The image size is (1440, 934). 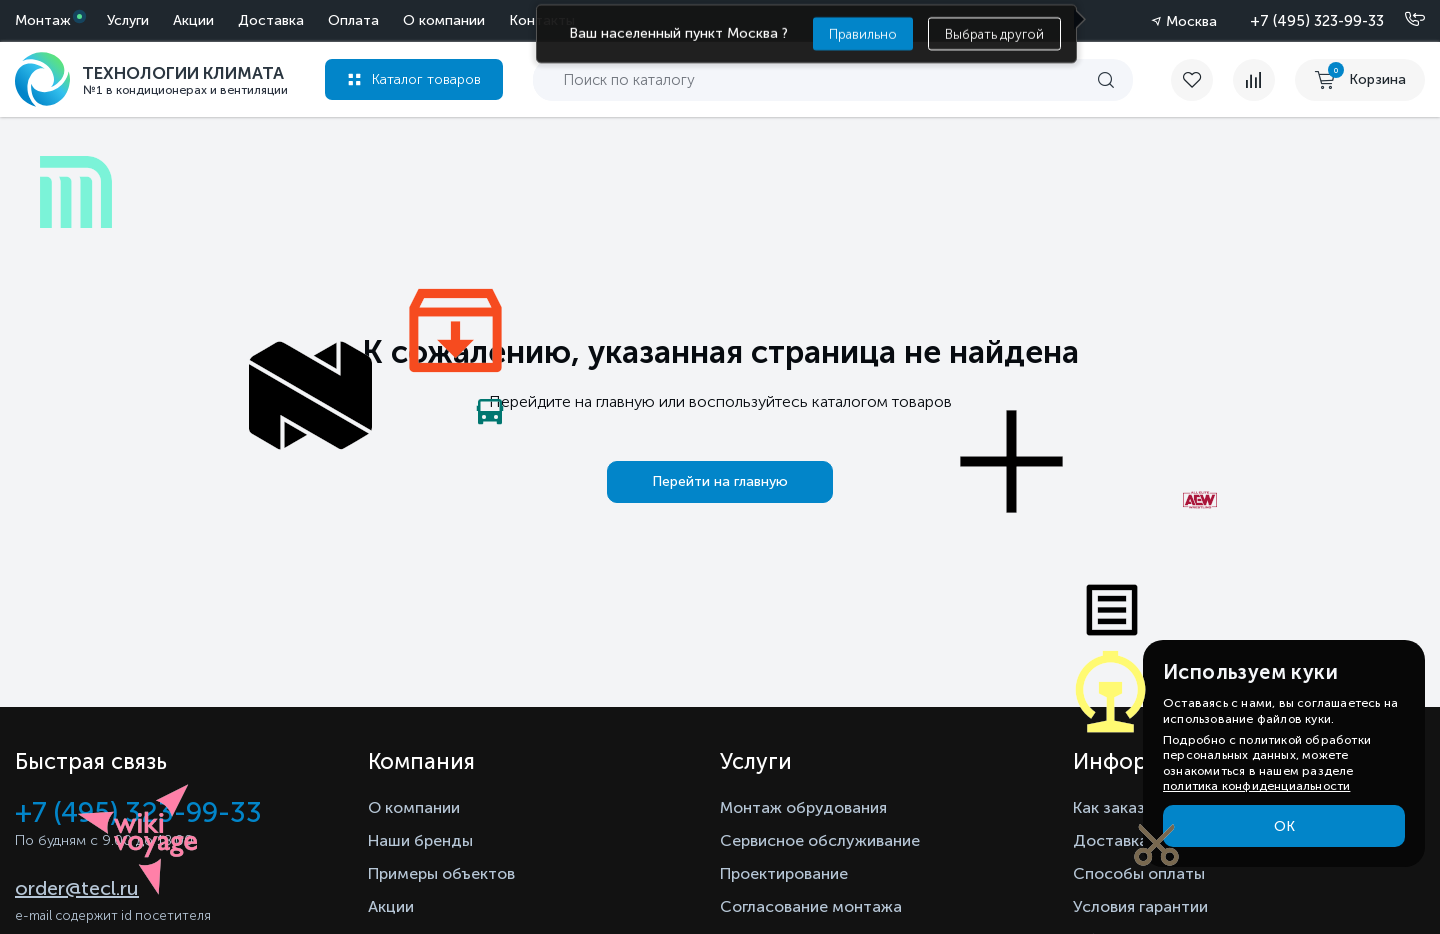 What do you see at coordinates (490, 411) in the screenshot?
I see `view bus routes or public transit options` at bounding box center [490, 411].